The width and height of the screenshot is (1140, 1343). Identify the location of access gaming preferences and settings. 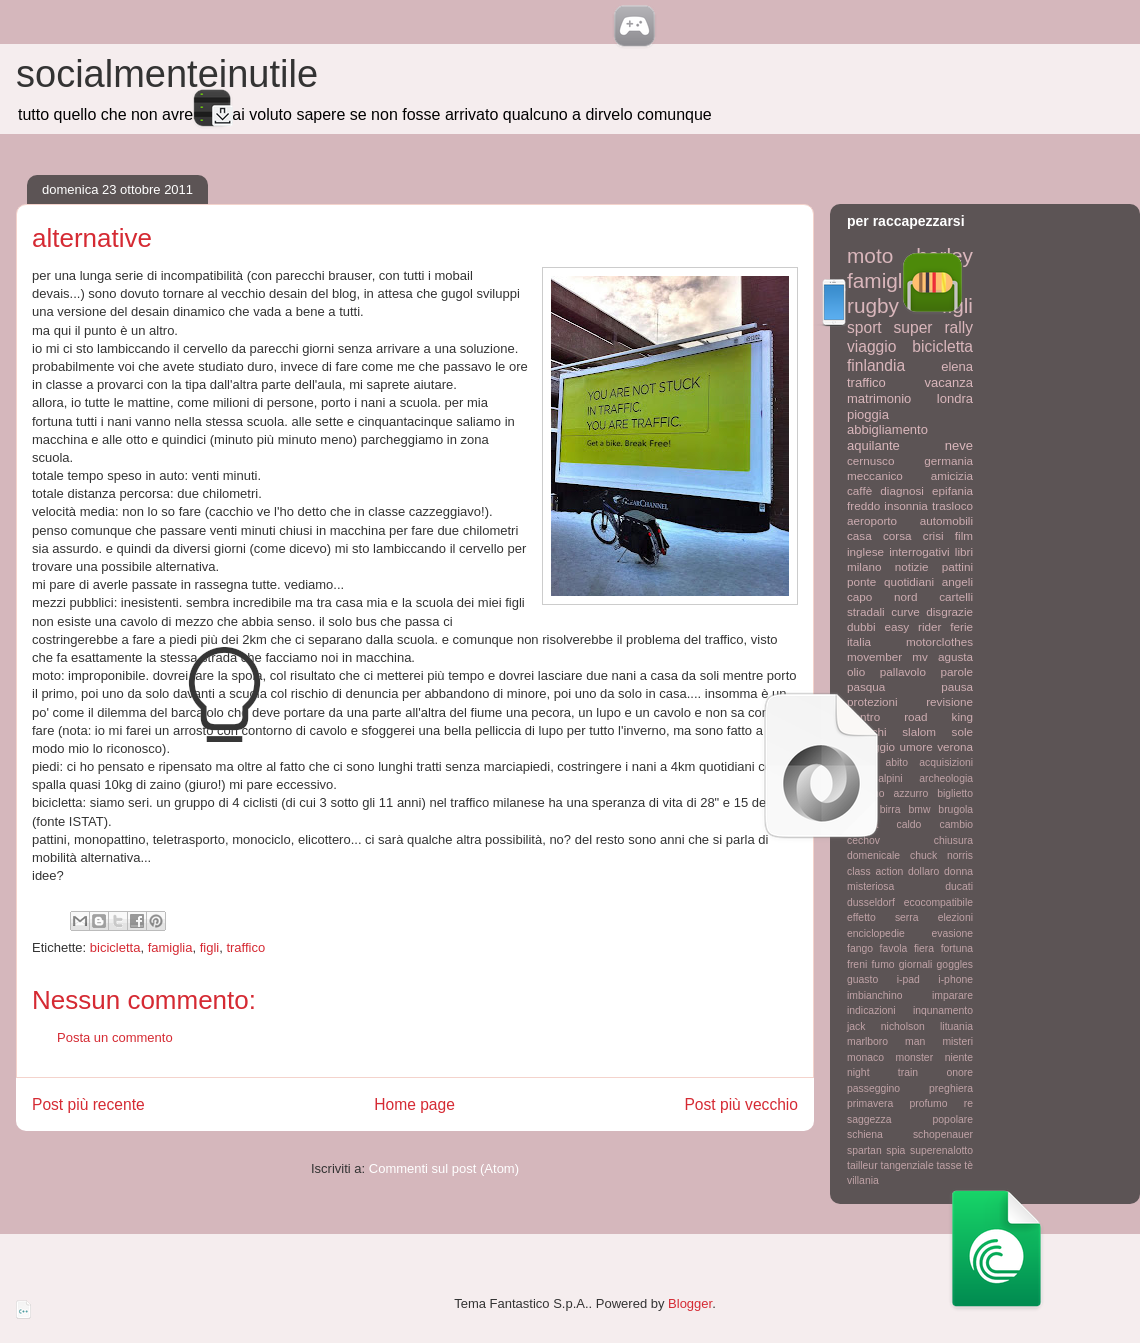
(634, 26).